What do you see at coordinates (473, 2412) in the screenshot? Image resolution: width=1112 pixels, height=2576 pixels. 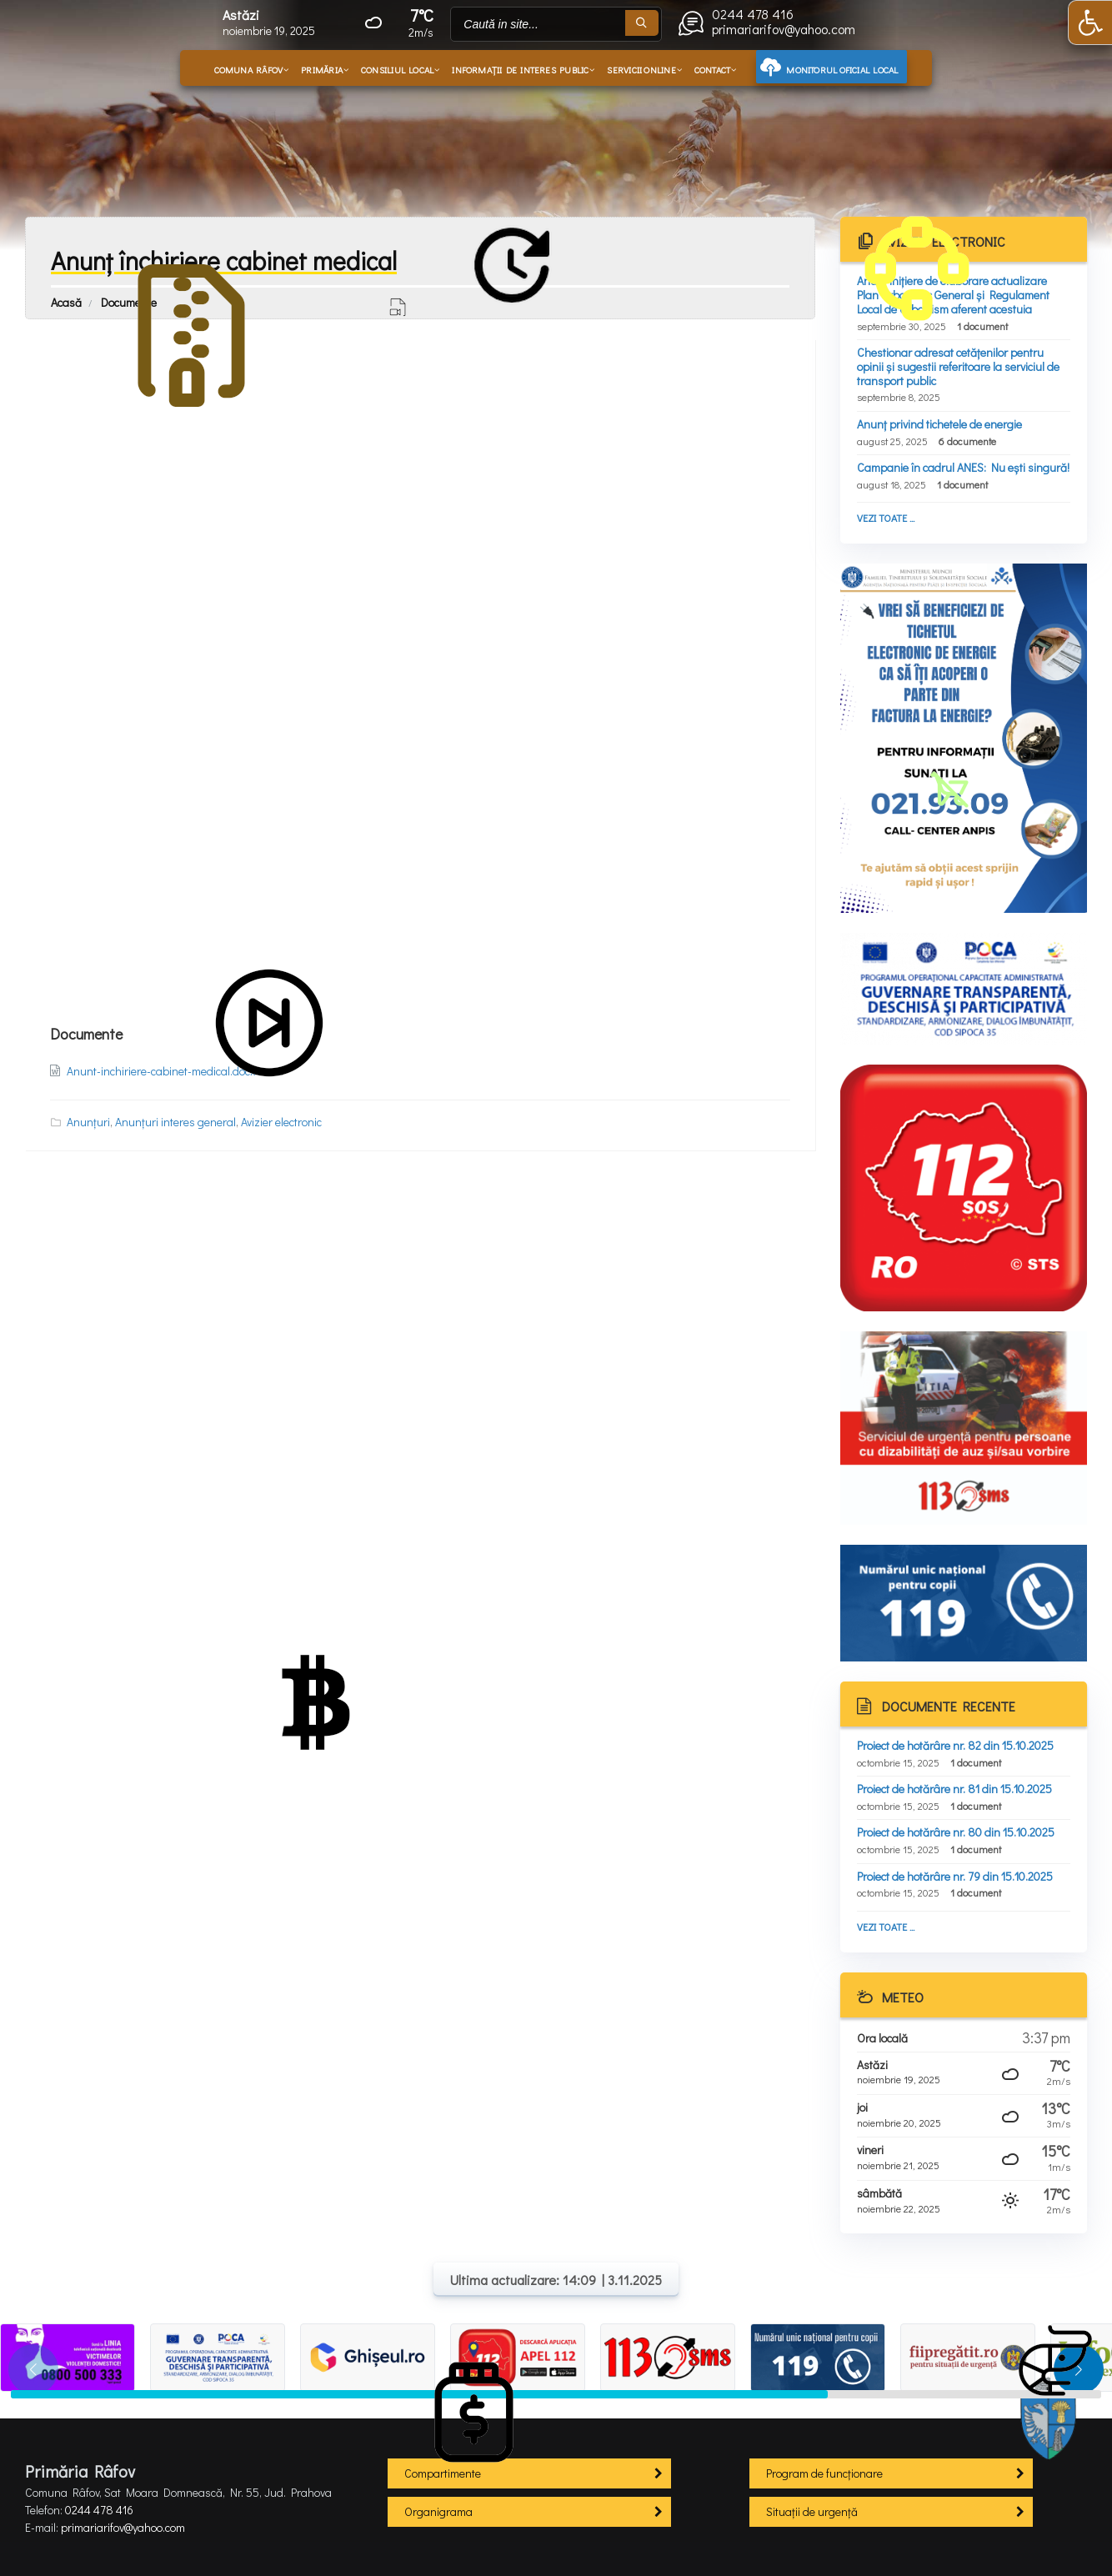 I see `leave a tip or donation` at bounding box center [473, 2412].